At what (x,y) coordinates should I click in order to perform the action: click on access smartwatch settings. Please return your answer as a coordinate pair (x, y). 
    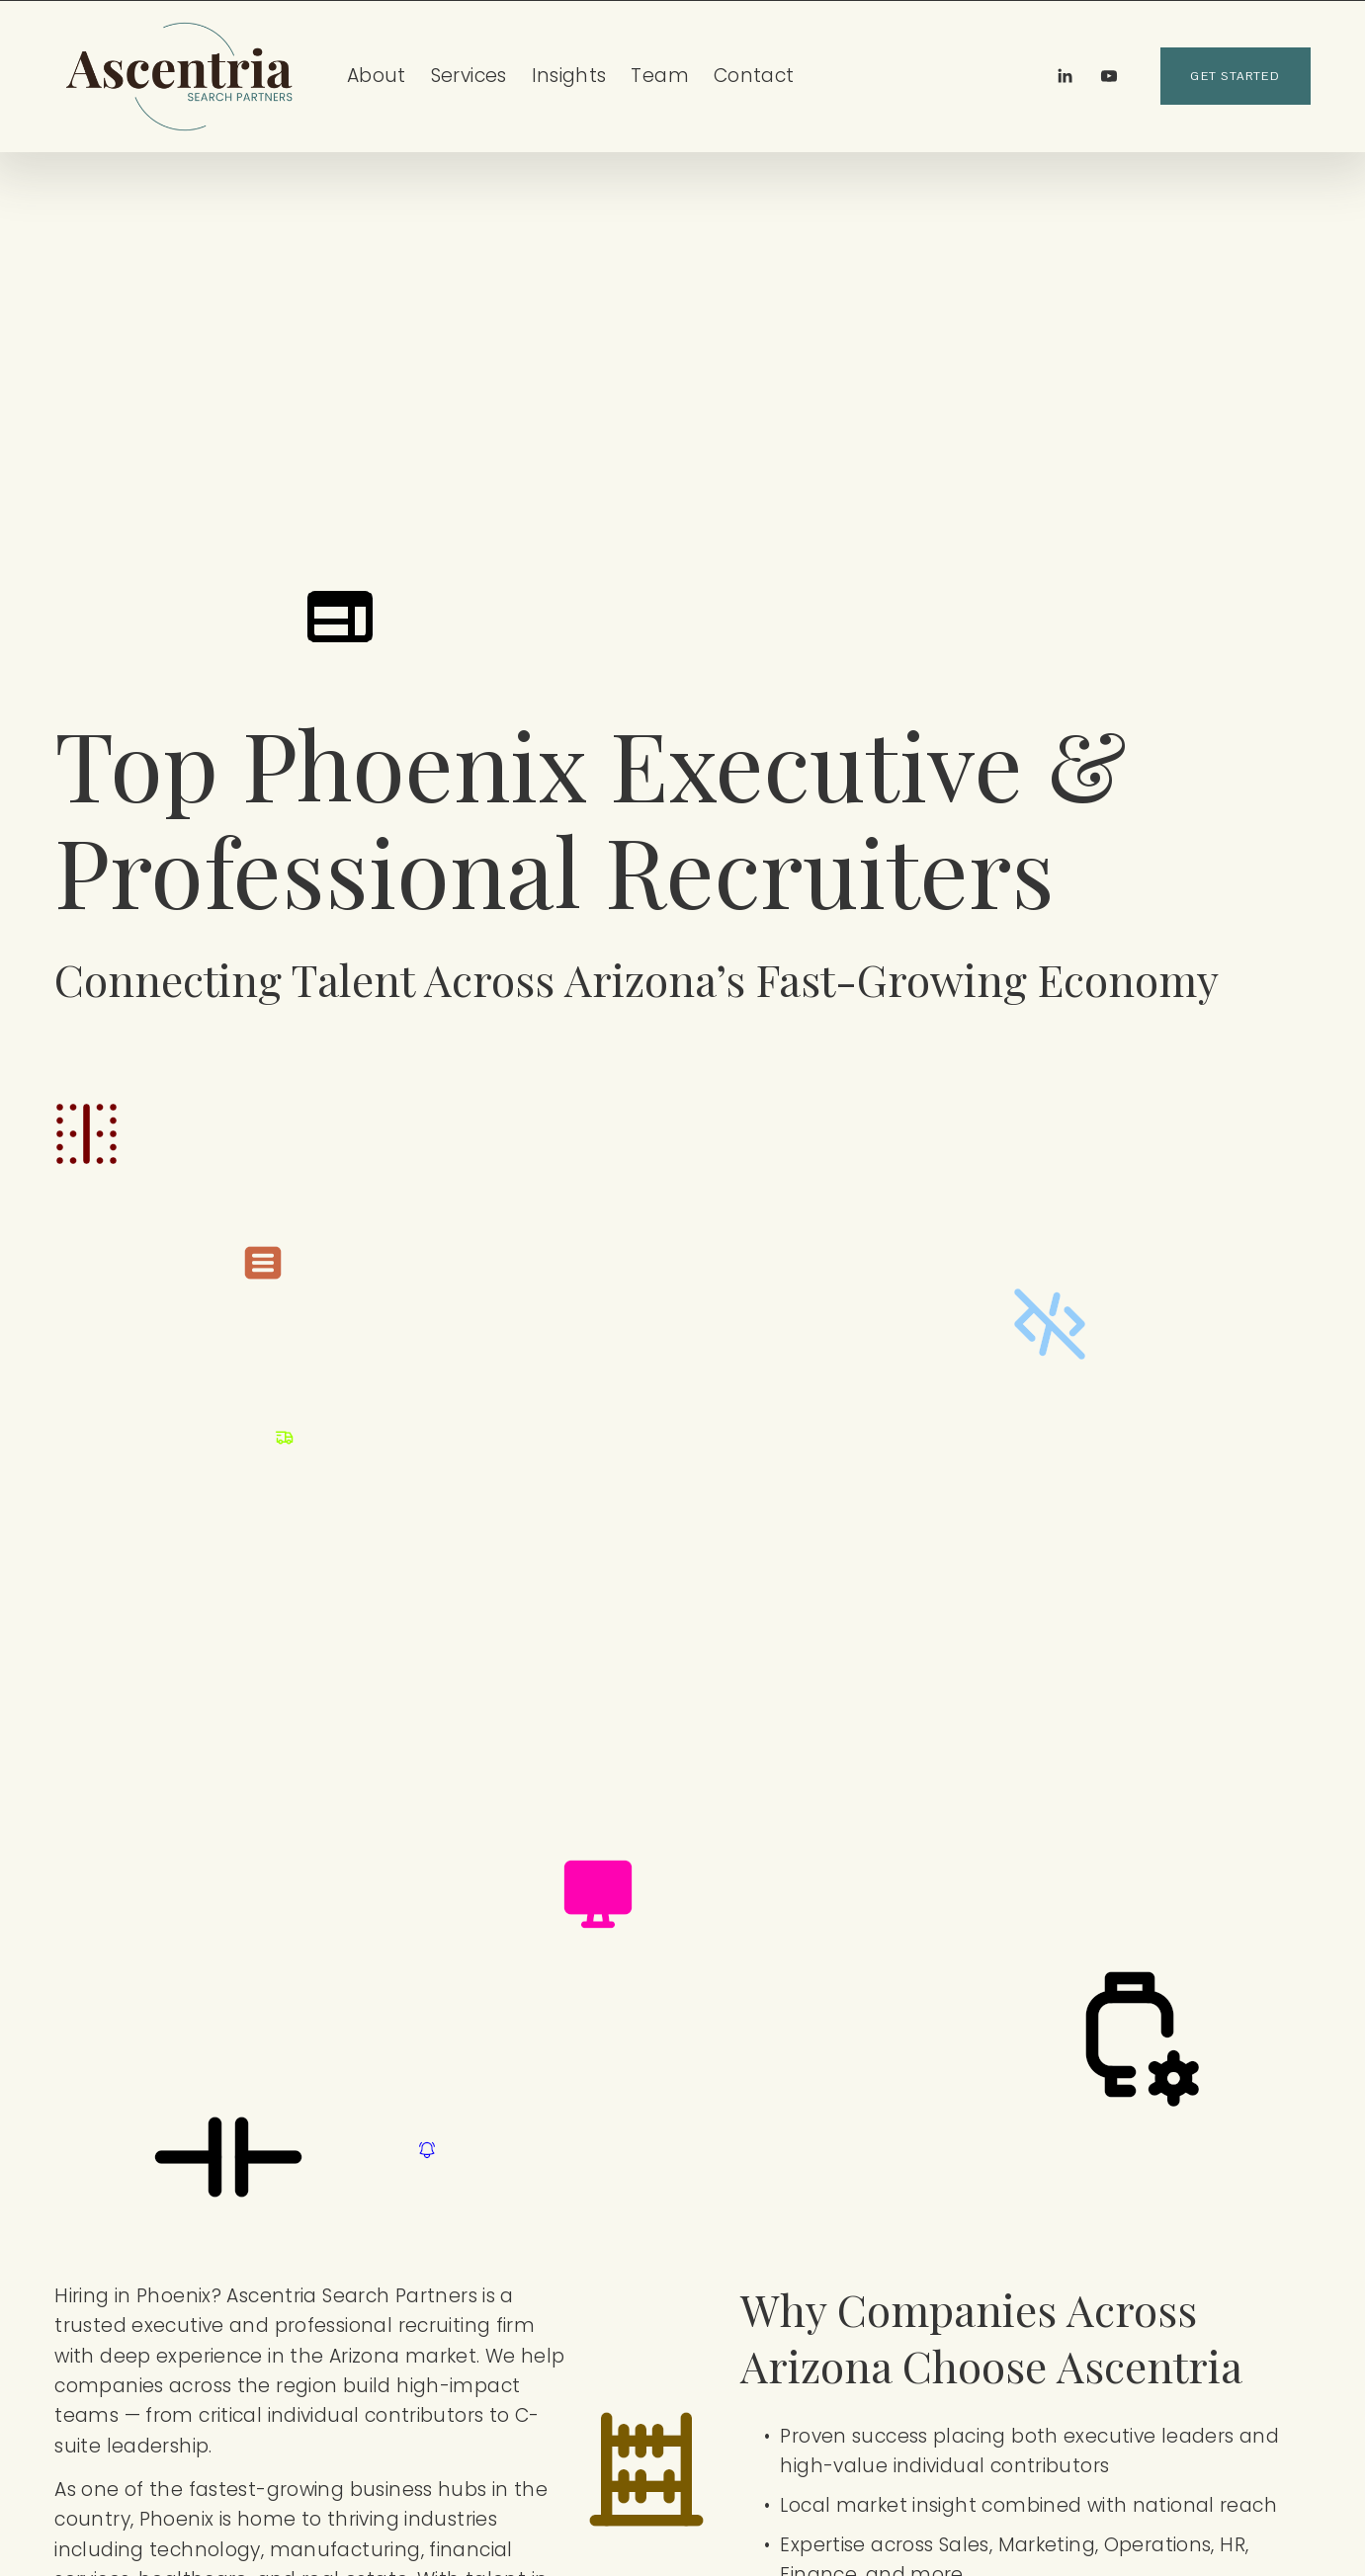
    Looking at the image, I should click on (1130, 2035).